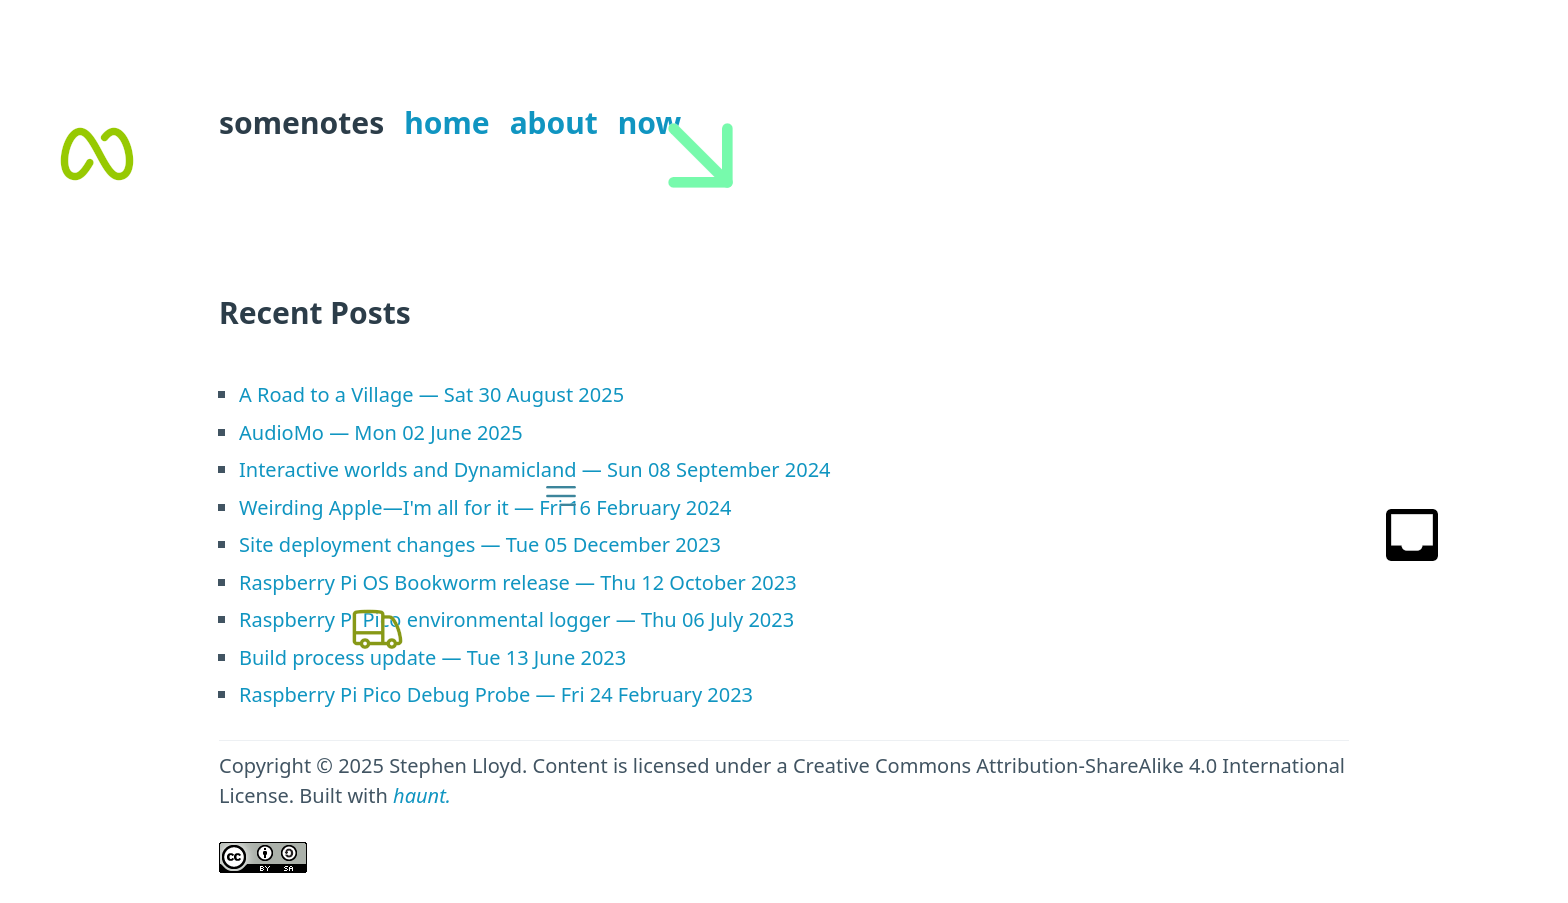 This screenshot has width=1568, height=903. Describe the element at coordinates (700, 155) in the screenshot. I see `navigate to the next item diagonally` at that location.